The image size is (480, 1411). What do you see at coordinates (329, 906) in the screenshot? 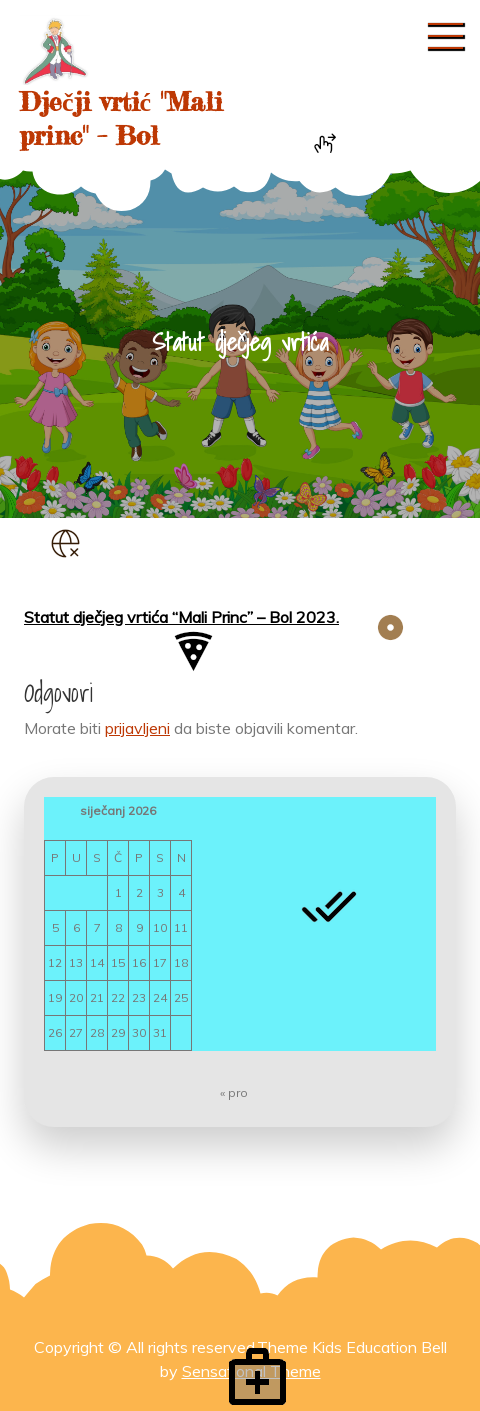
I see `message sent and read confirmation` at bounding box center [329, 906].